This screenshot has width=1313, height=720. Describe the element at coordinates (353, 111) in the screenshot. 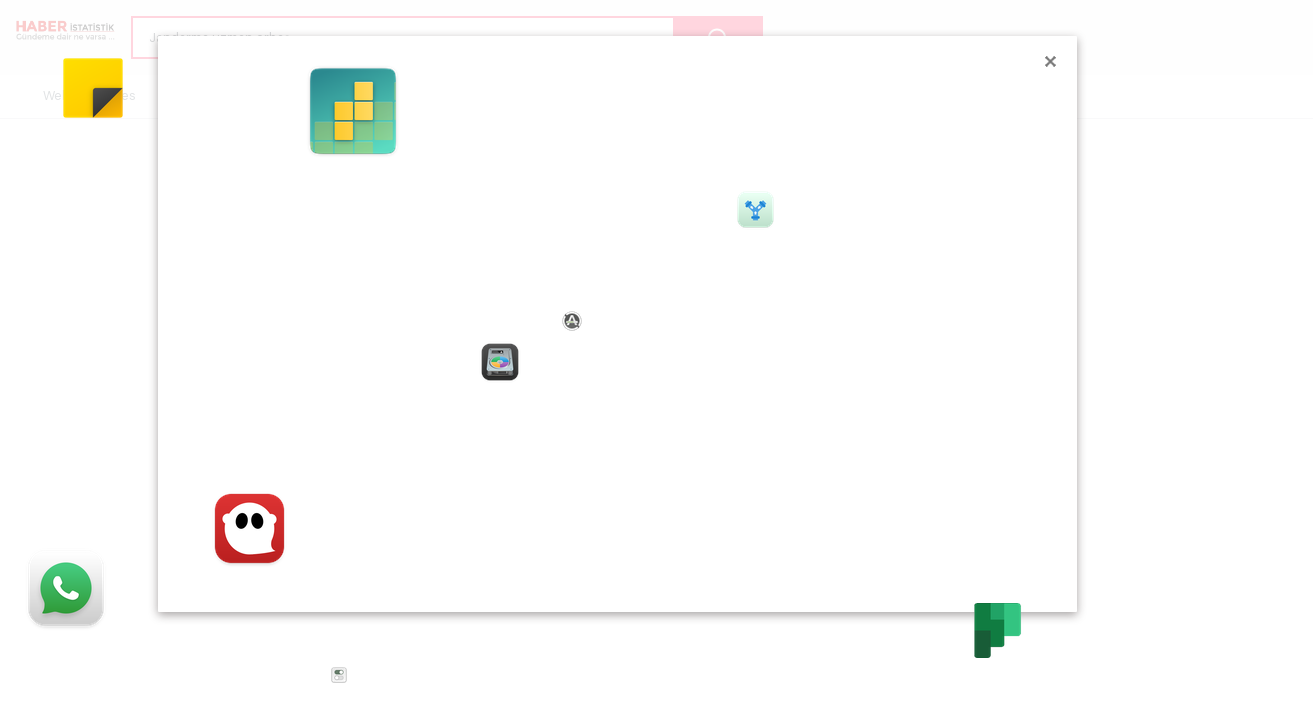

I see `launch quadrapassel tetris-style puzzle game` at that location.